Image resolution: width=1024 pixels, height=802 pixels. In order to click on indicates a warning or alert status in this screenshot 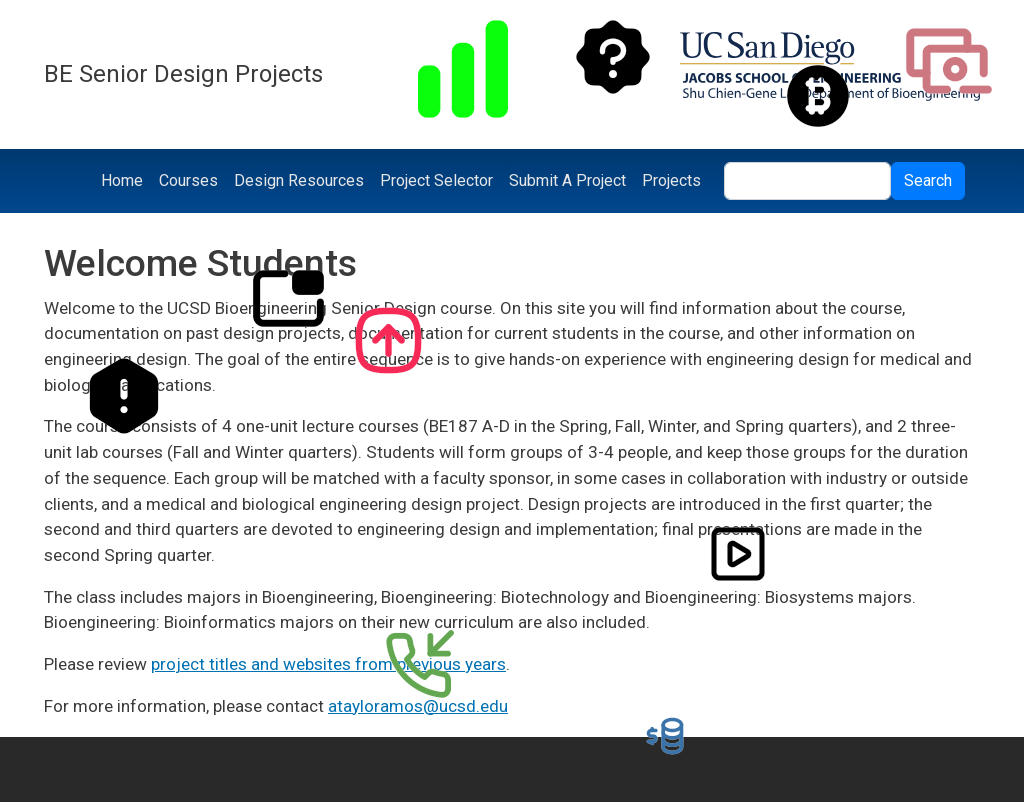, I will do `click(124, 396)`.